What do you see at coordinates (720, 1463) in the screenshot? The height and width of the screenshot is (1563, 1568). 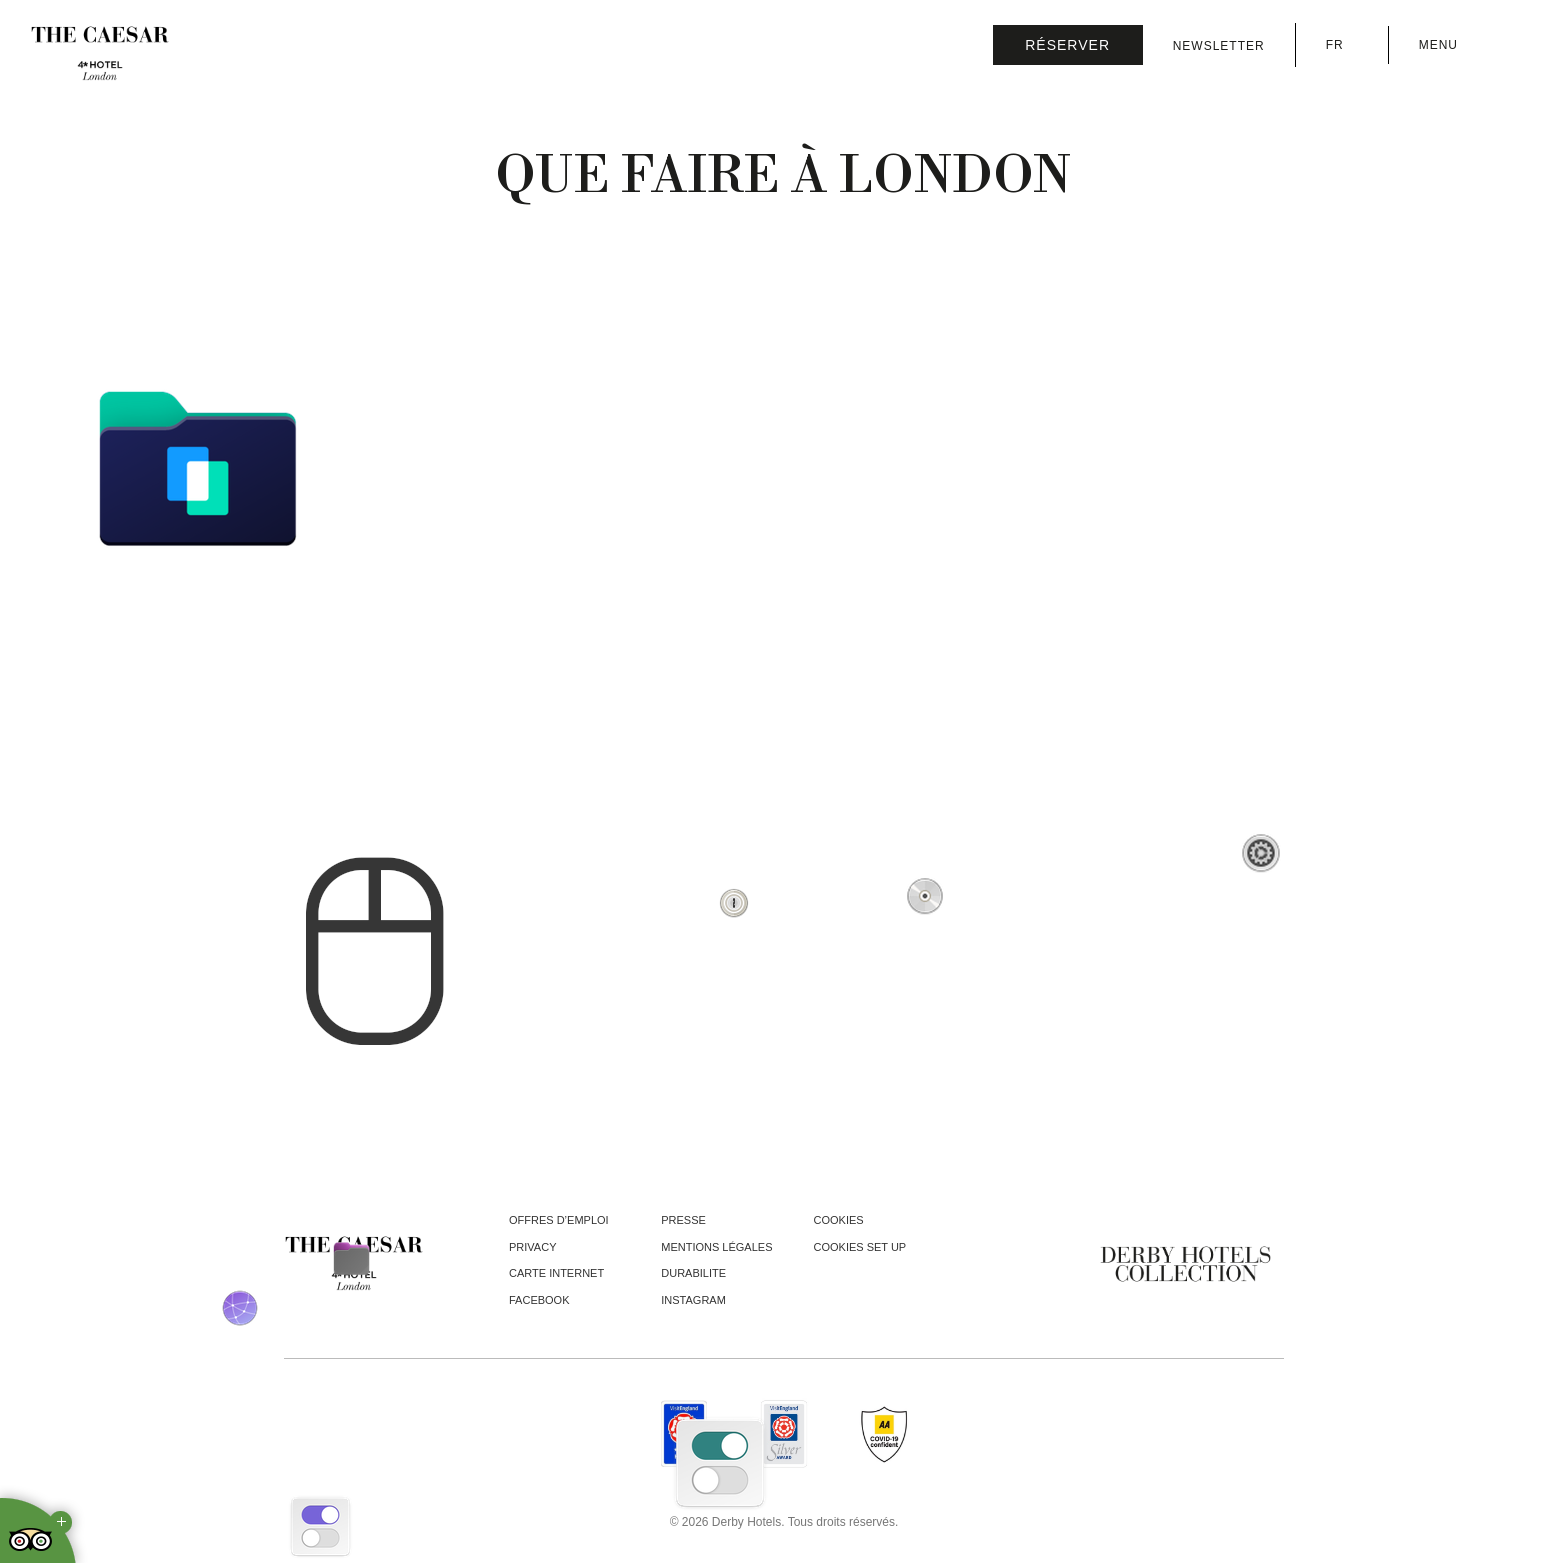 I see `open system settings or preferences` at bounding box center [720, 1463].